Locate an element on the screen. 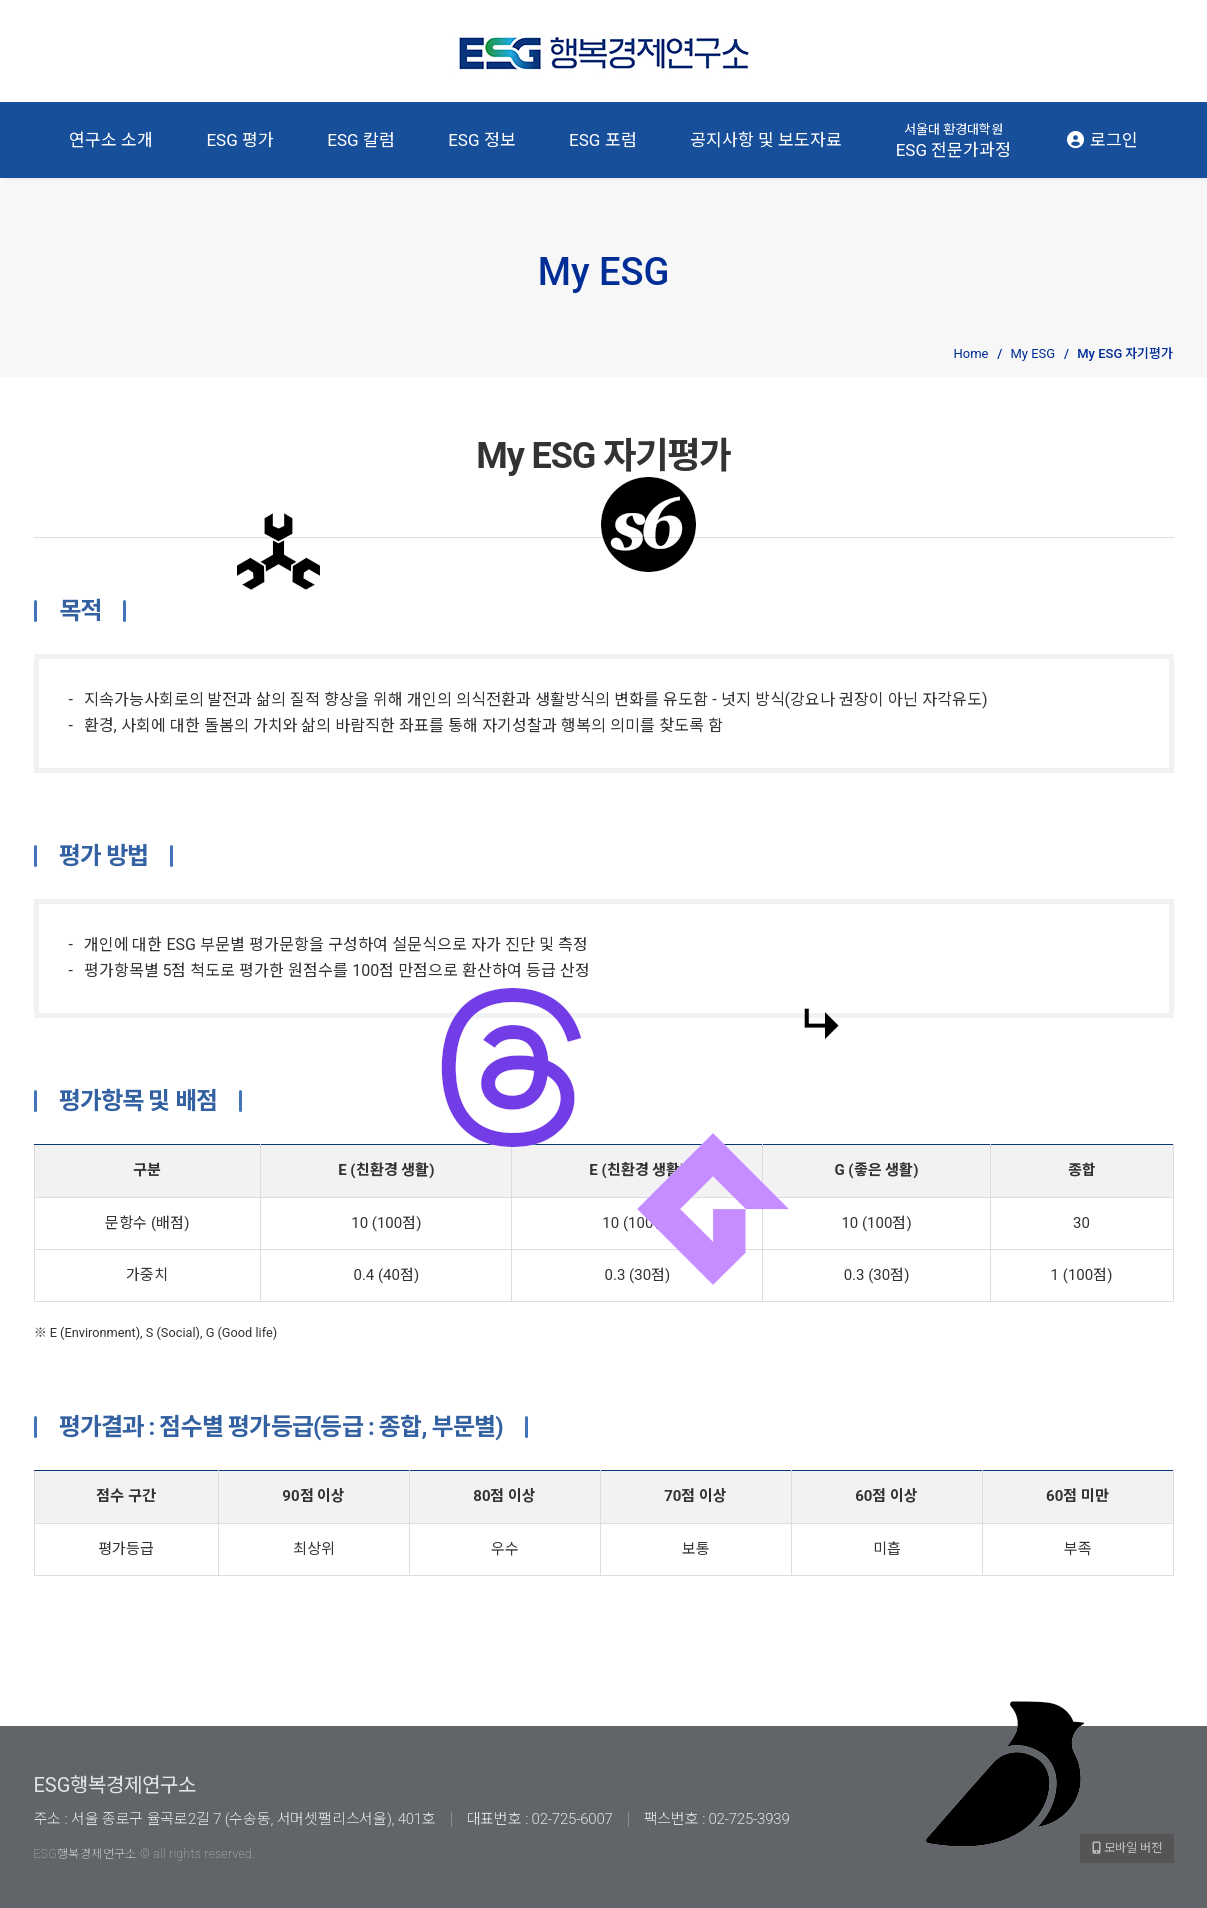  open GameMaker game development software is located at coordinates (713, 1209).